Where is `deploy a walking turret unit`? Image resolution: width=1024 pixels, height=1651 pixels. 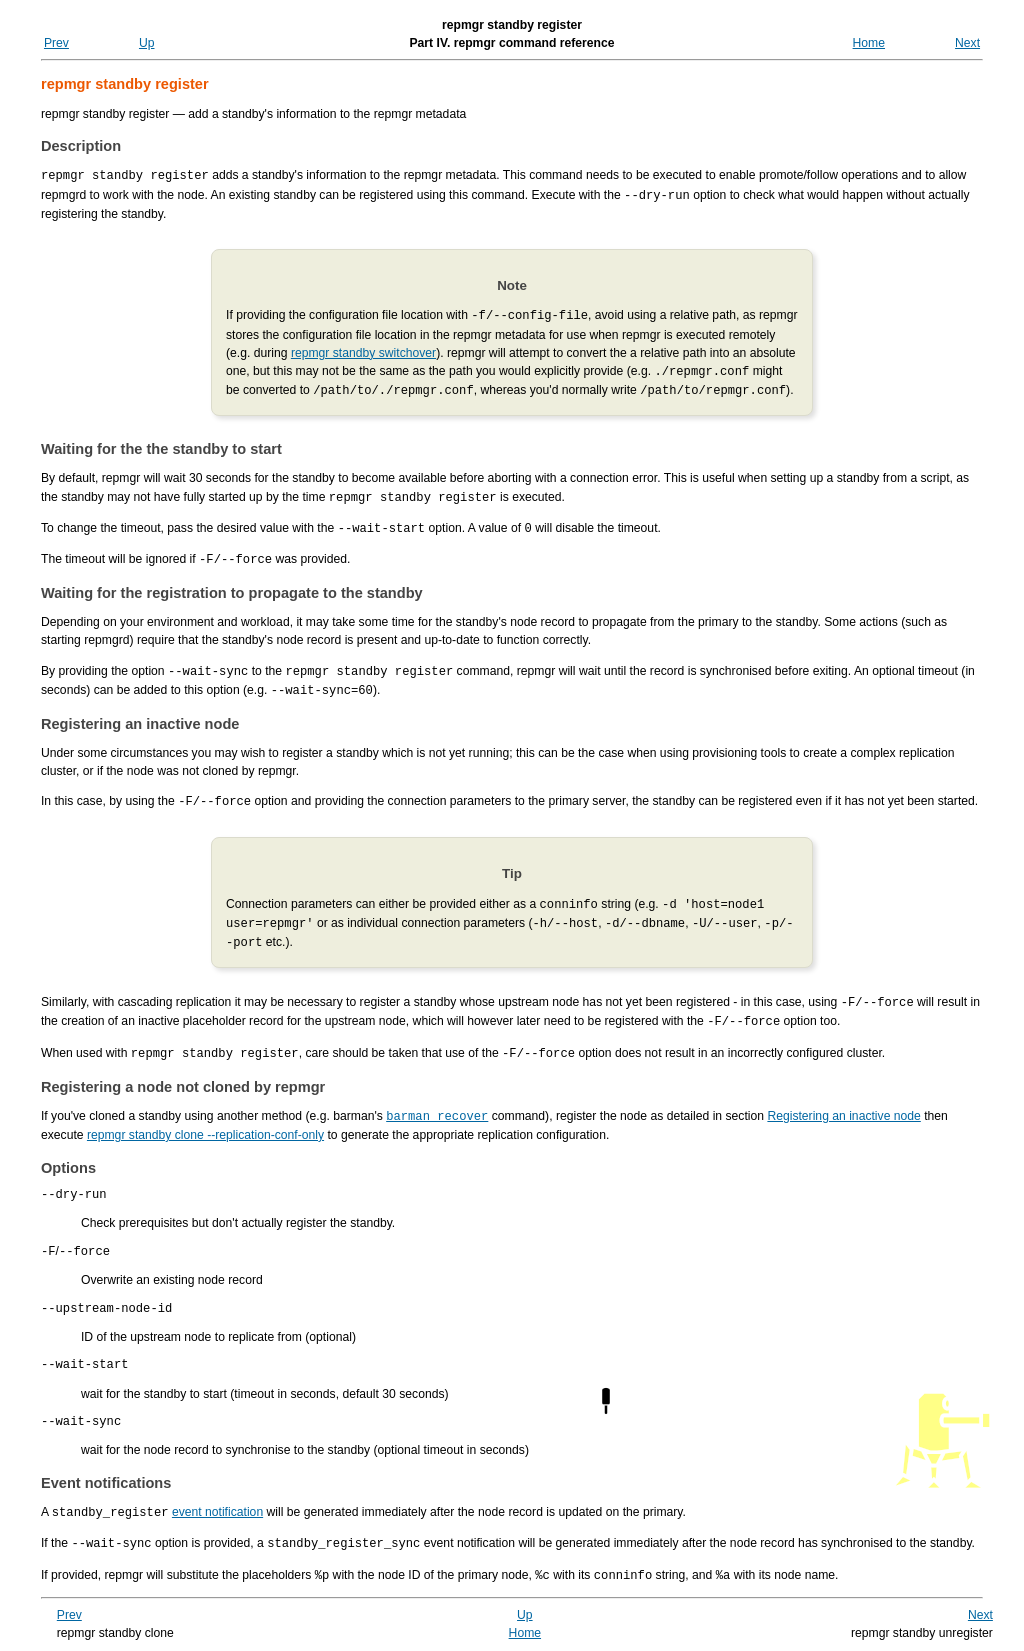 deploy a walking turret unit is located at coordinates (944, 1439).